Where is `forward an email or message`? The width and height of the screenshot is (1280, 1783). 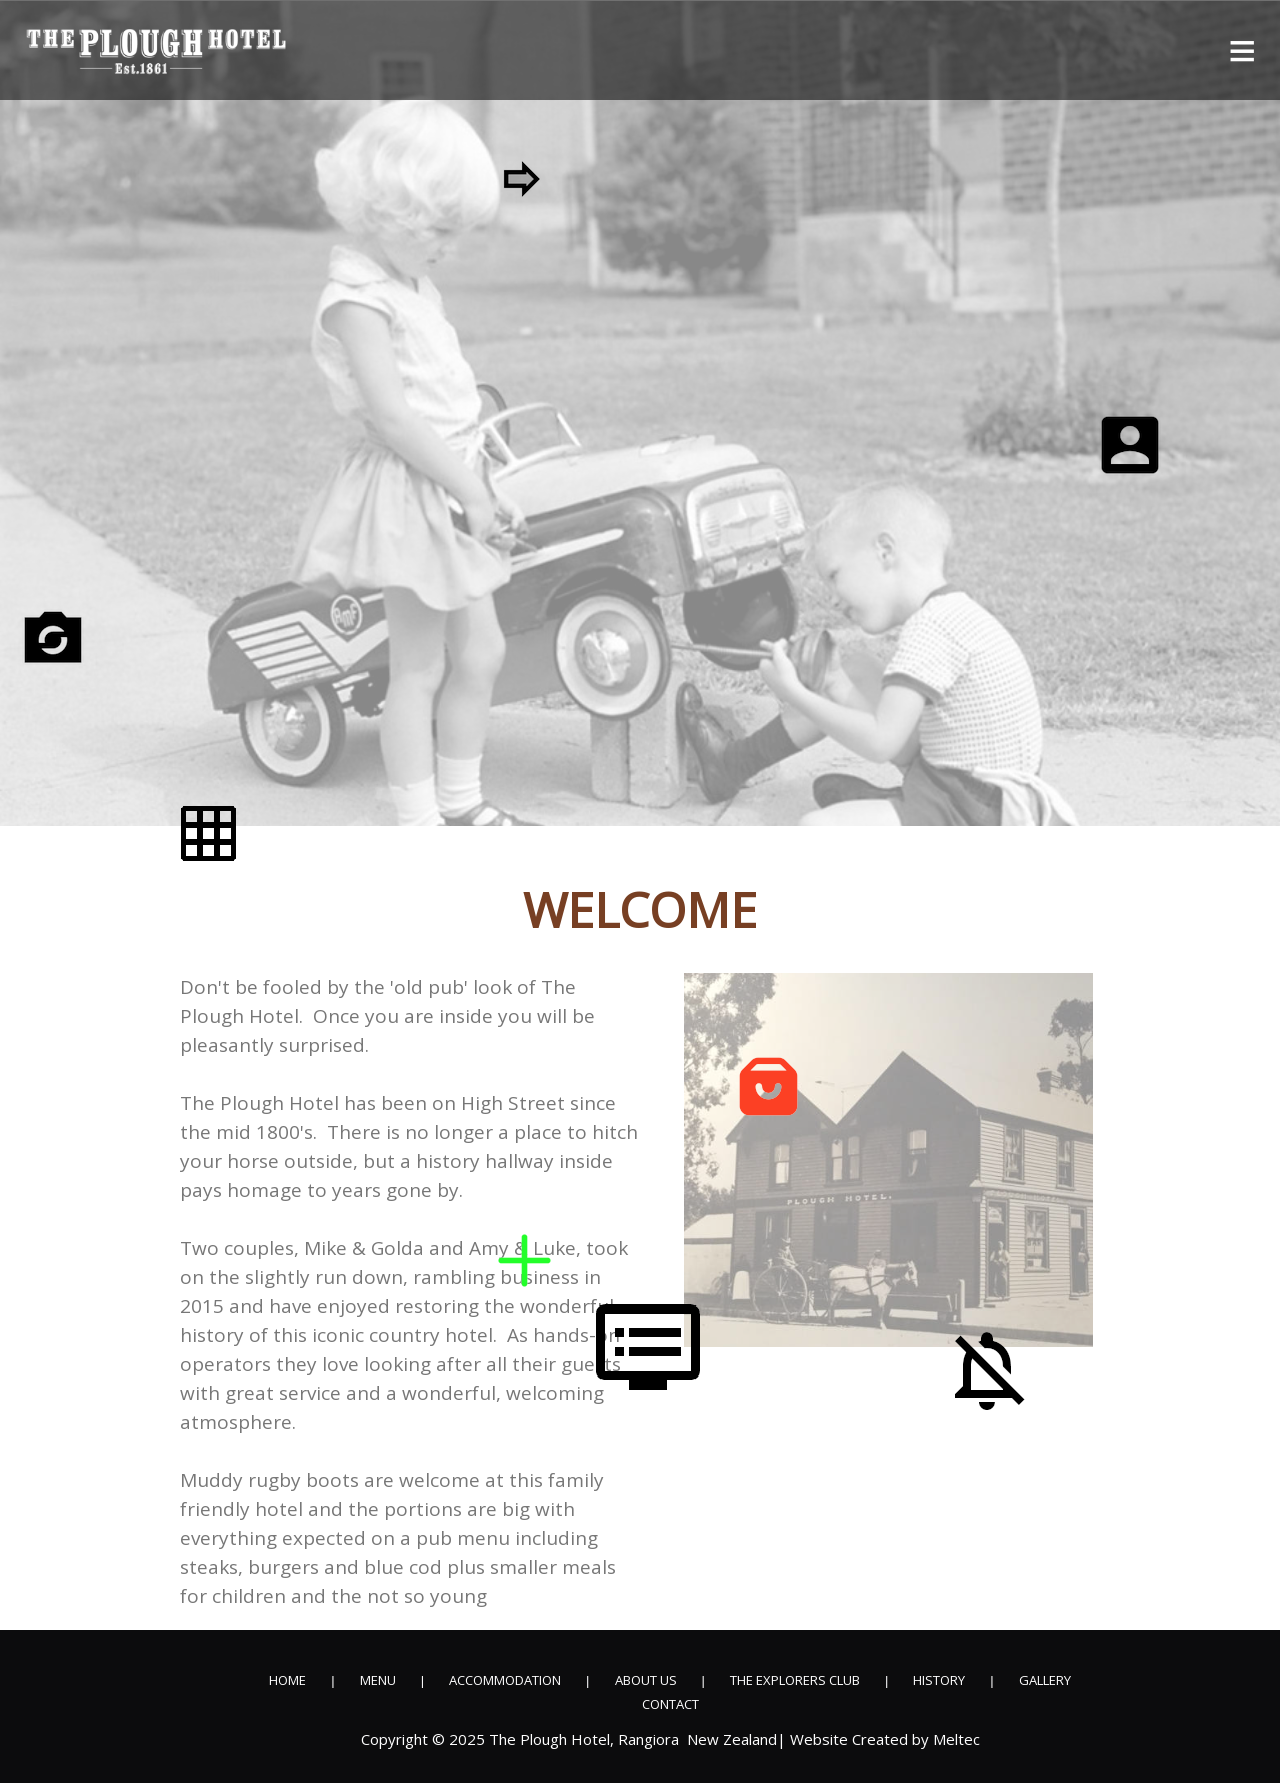
forward an email or message is located at coordinates (522, 179).